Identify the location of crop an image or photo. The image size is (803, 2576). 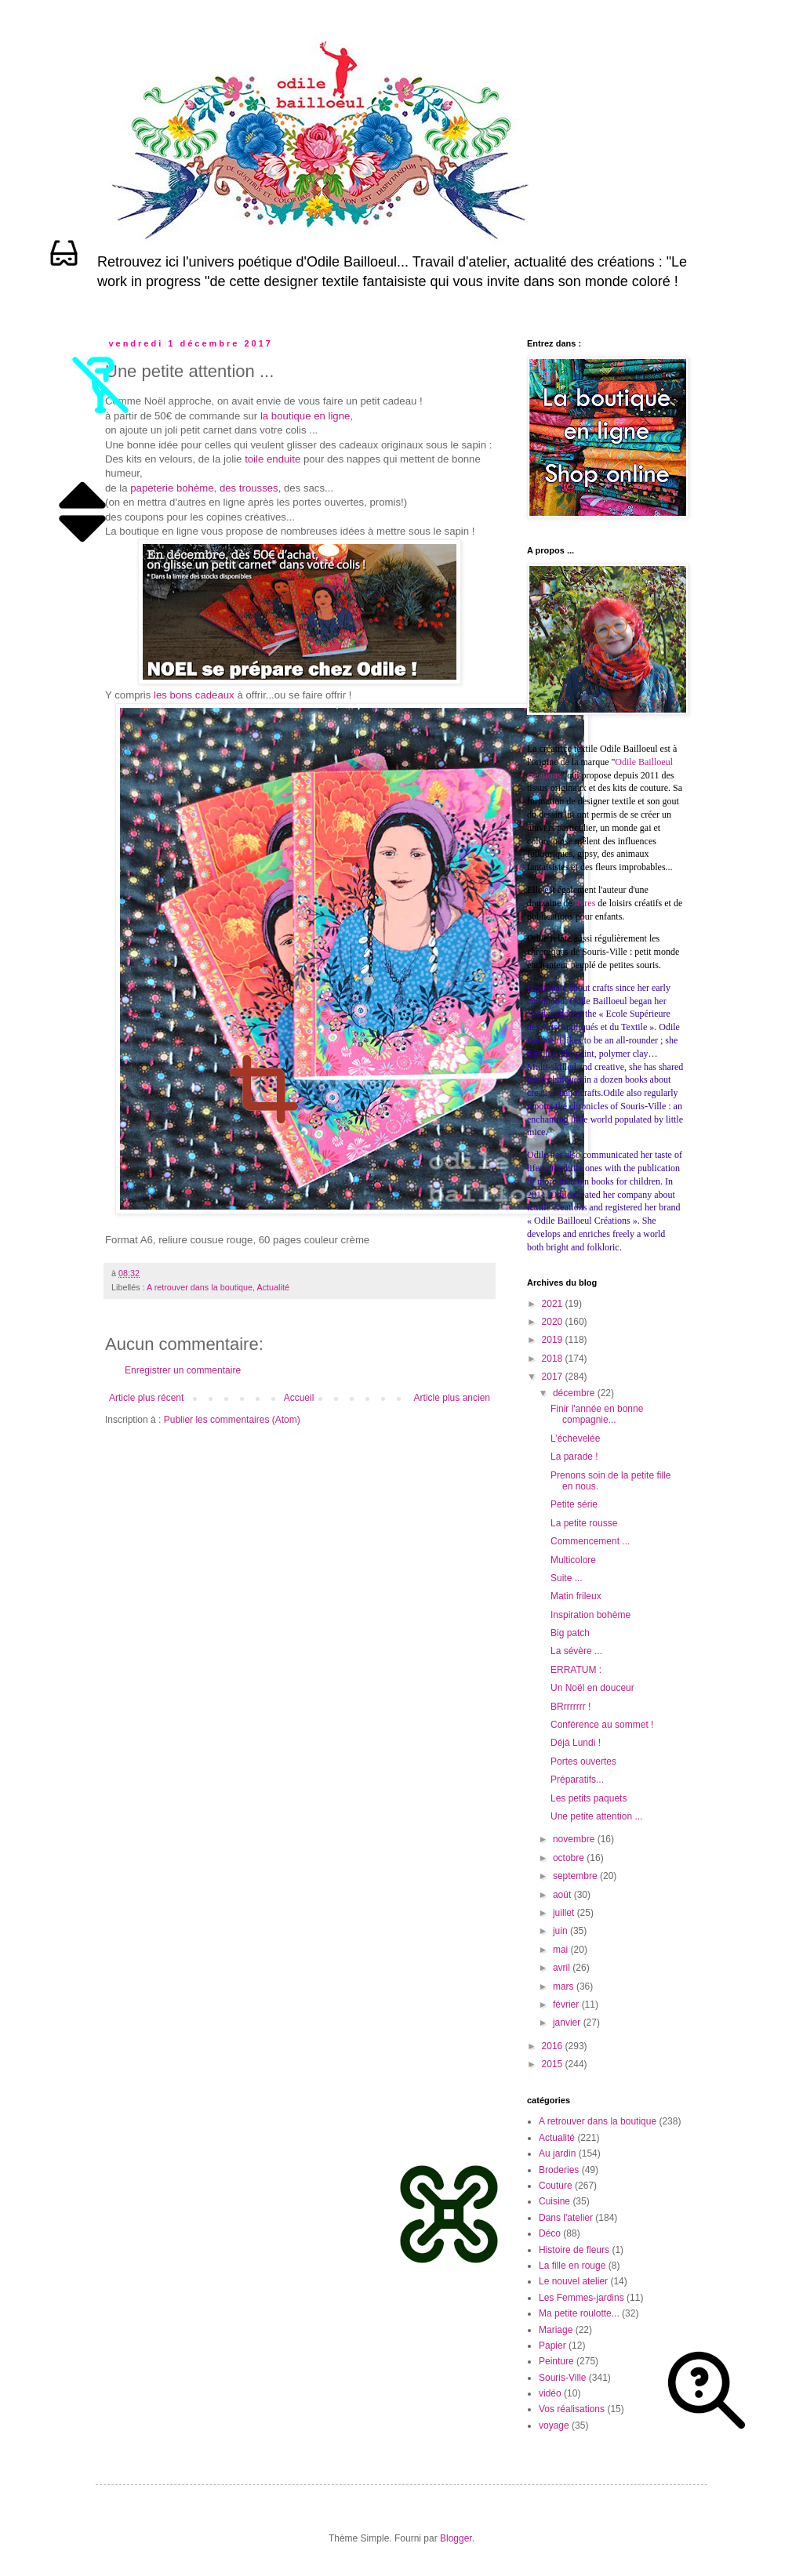
(263, 1089).